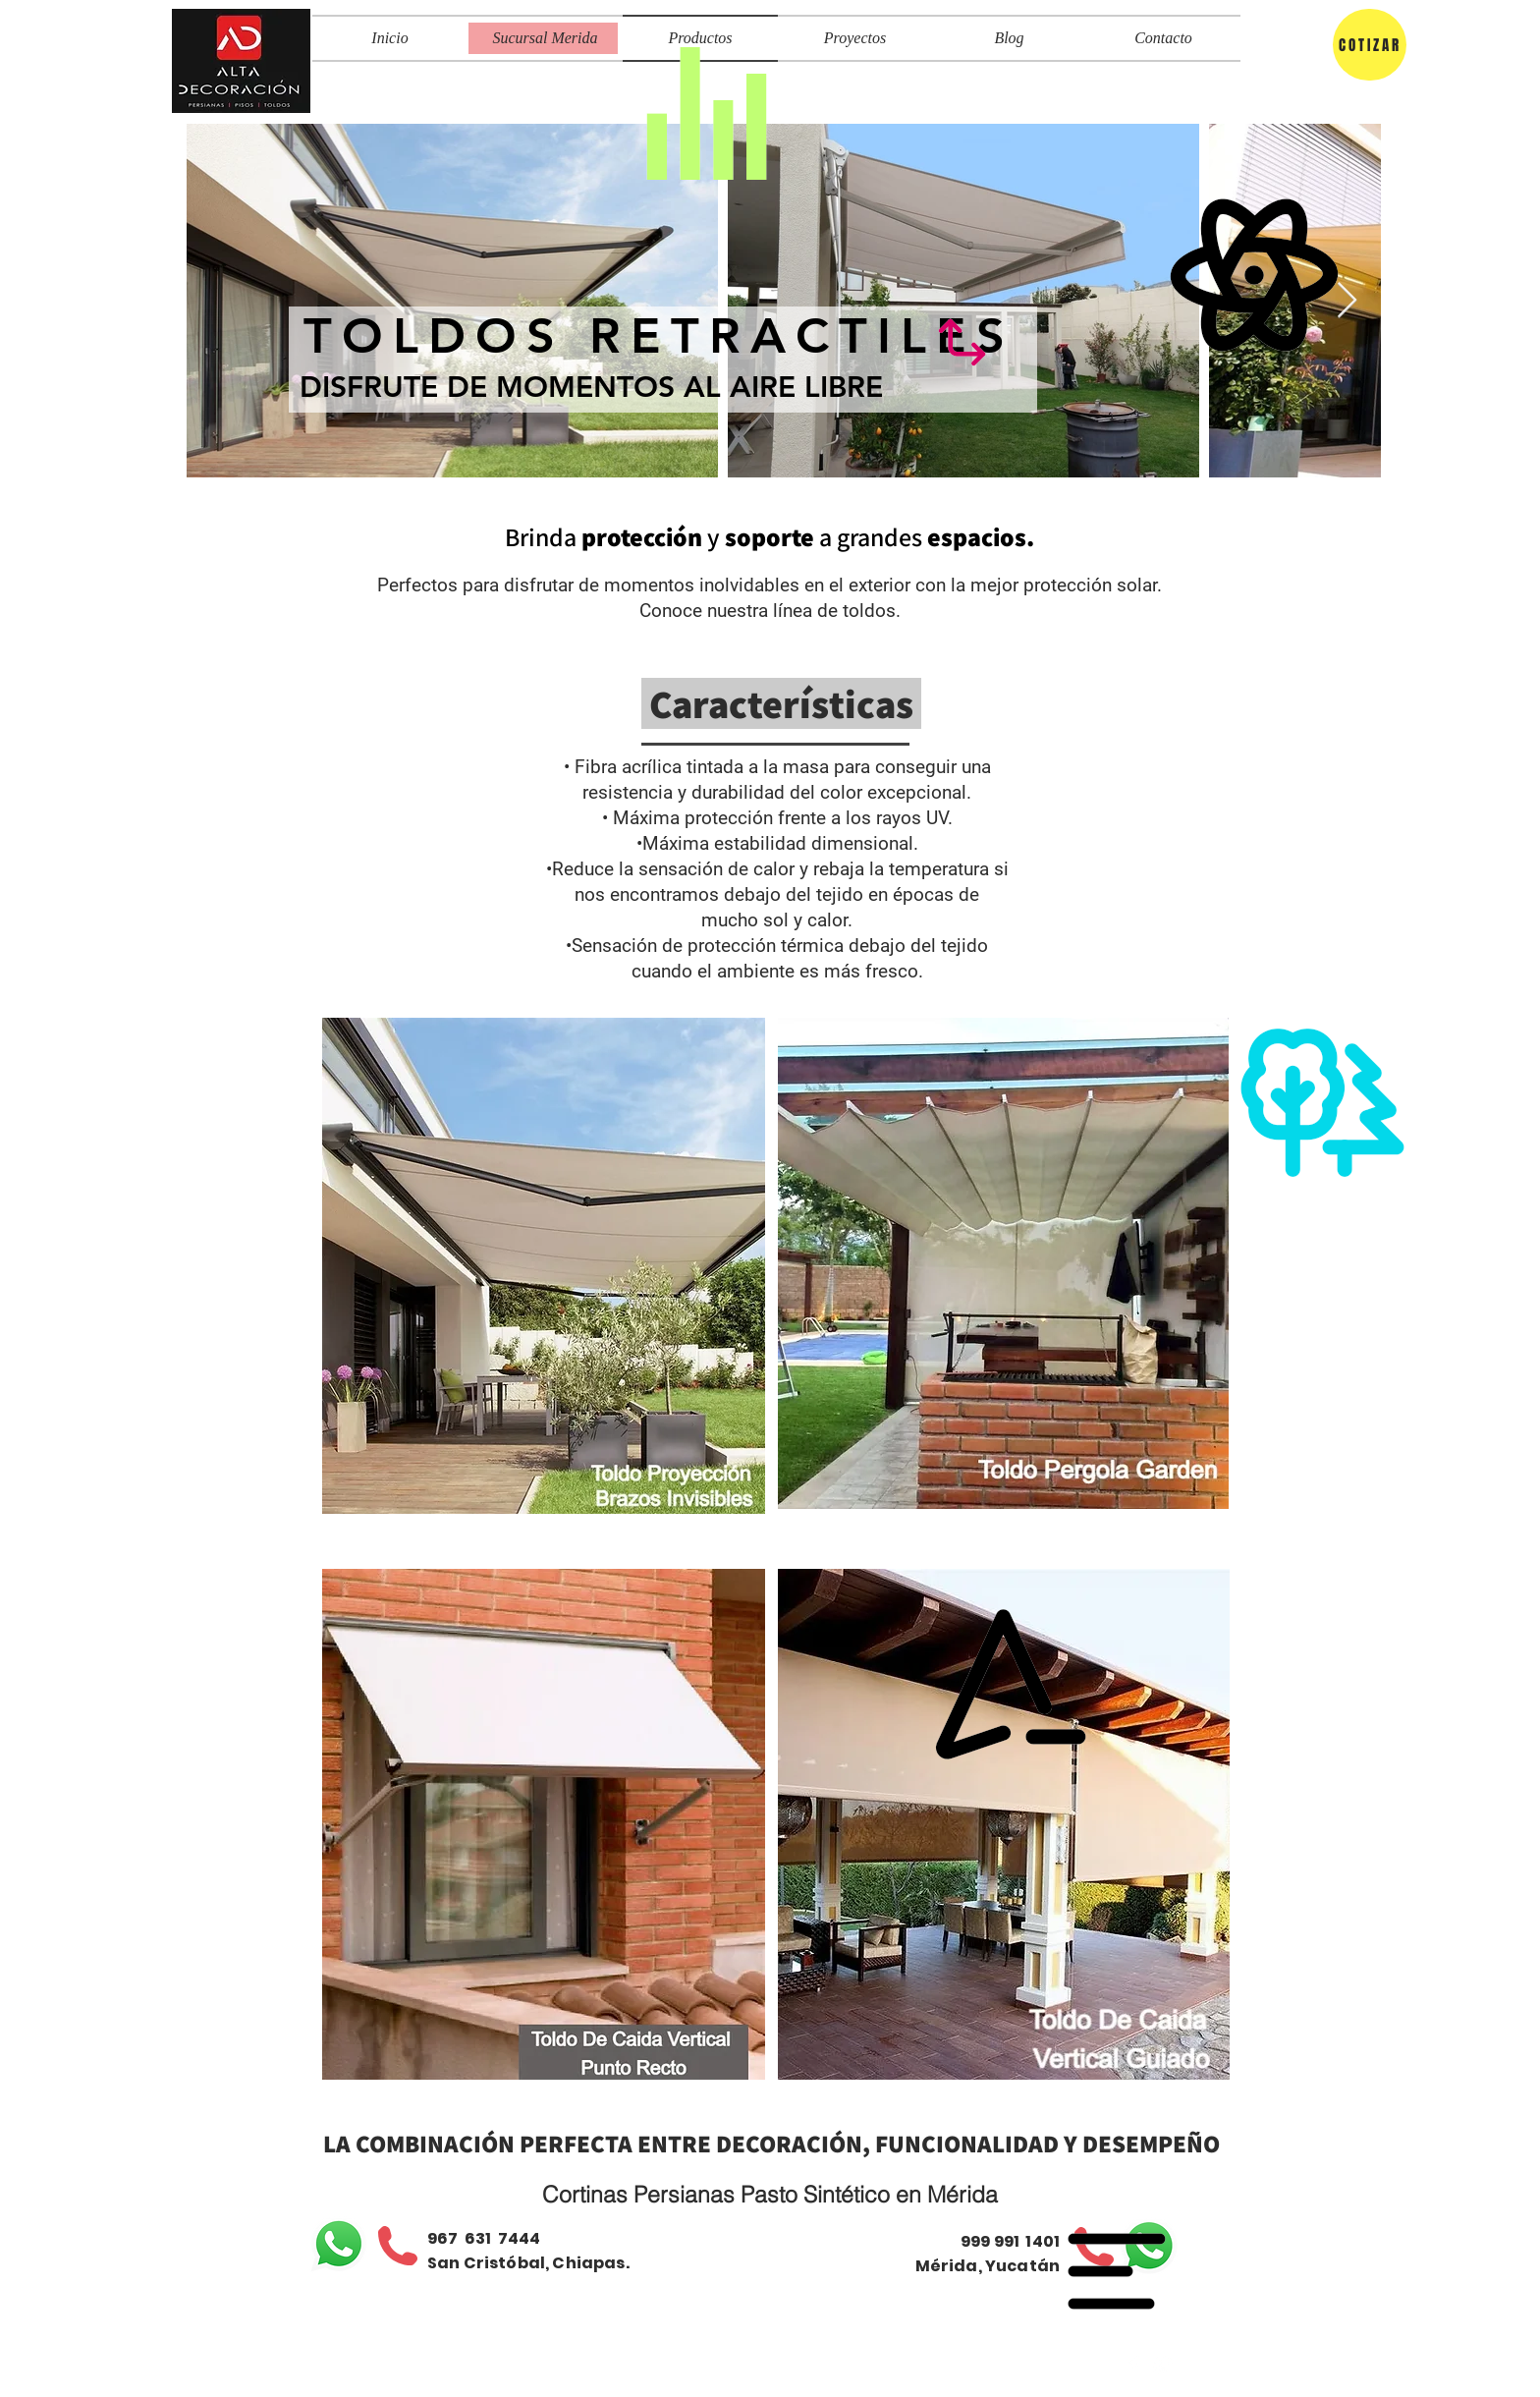 Image resolution: width=1540 pixels, height=2397 pixels. I want to click on view analytics or statistics, so click(706, 113).